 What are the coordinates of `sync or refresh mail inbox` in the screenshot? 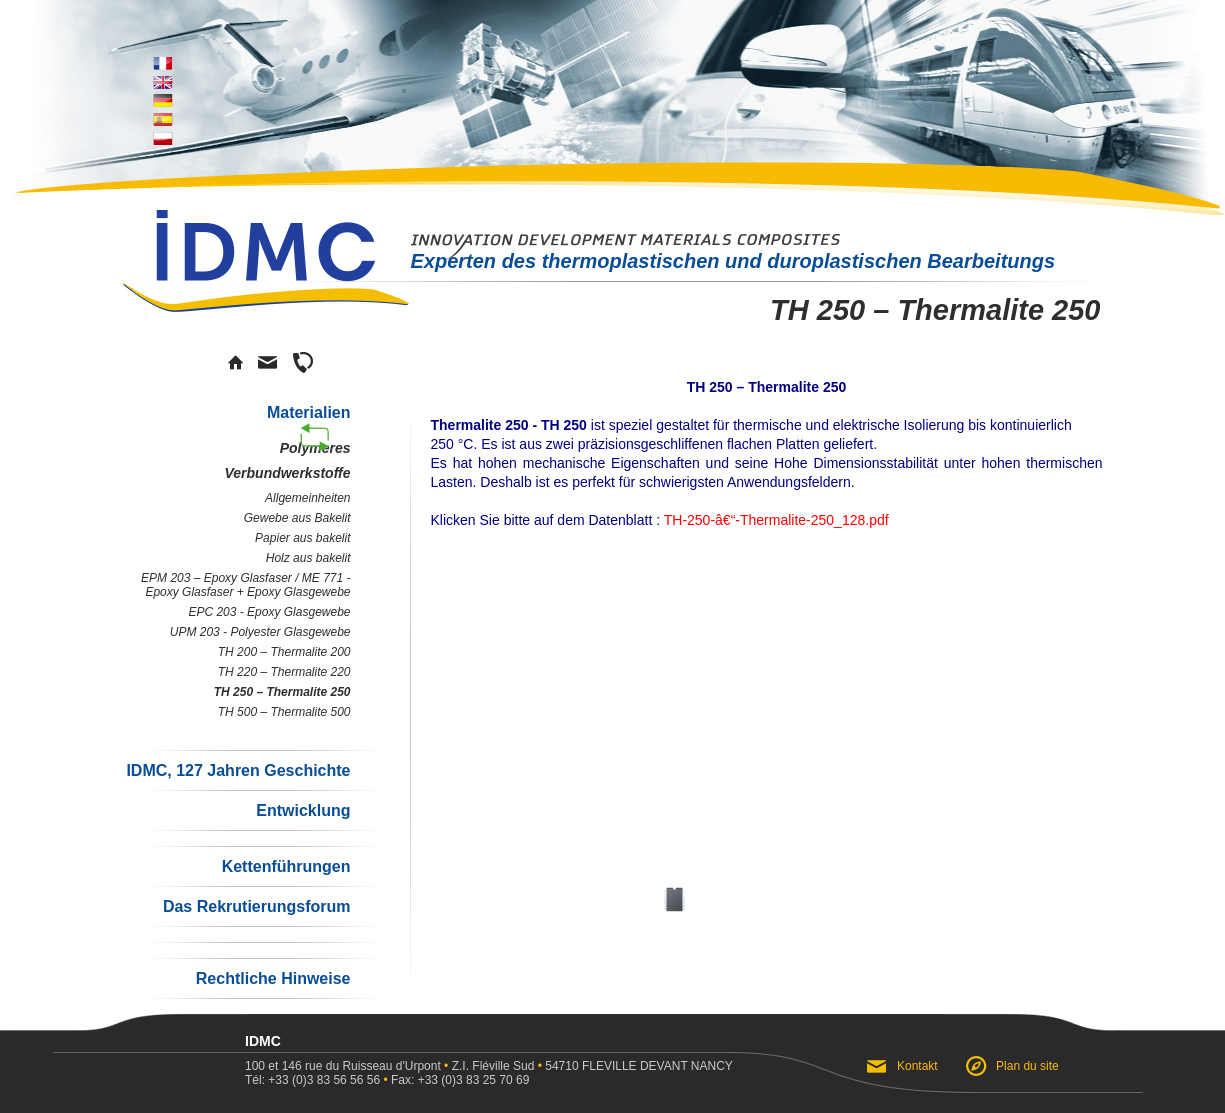 It's located at (315, 437).